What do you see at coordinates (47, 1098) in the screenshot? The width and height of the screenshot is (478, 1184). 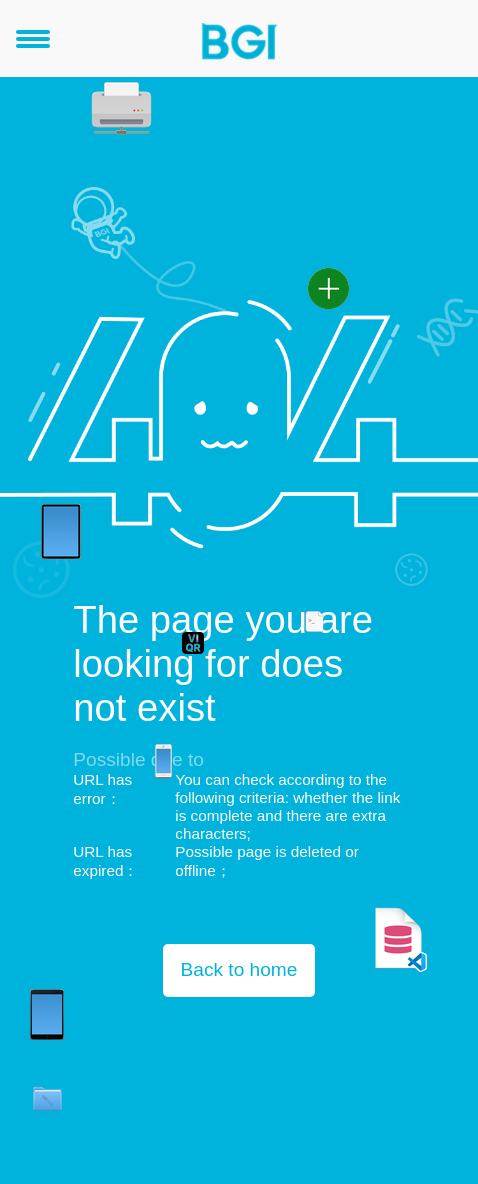 I see `folder containing color picker or eyedropper tool assets` at bounding box center [47, 1098].